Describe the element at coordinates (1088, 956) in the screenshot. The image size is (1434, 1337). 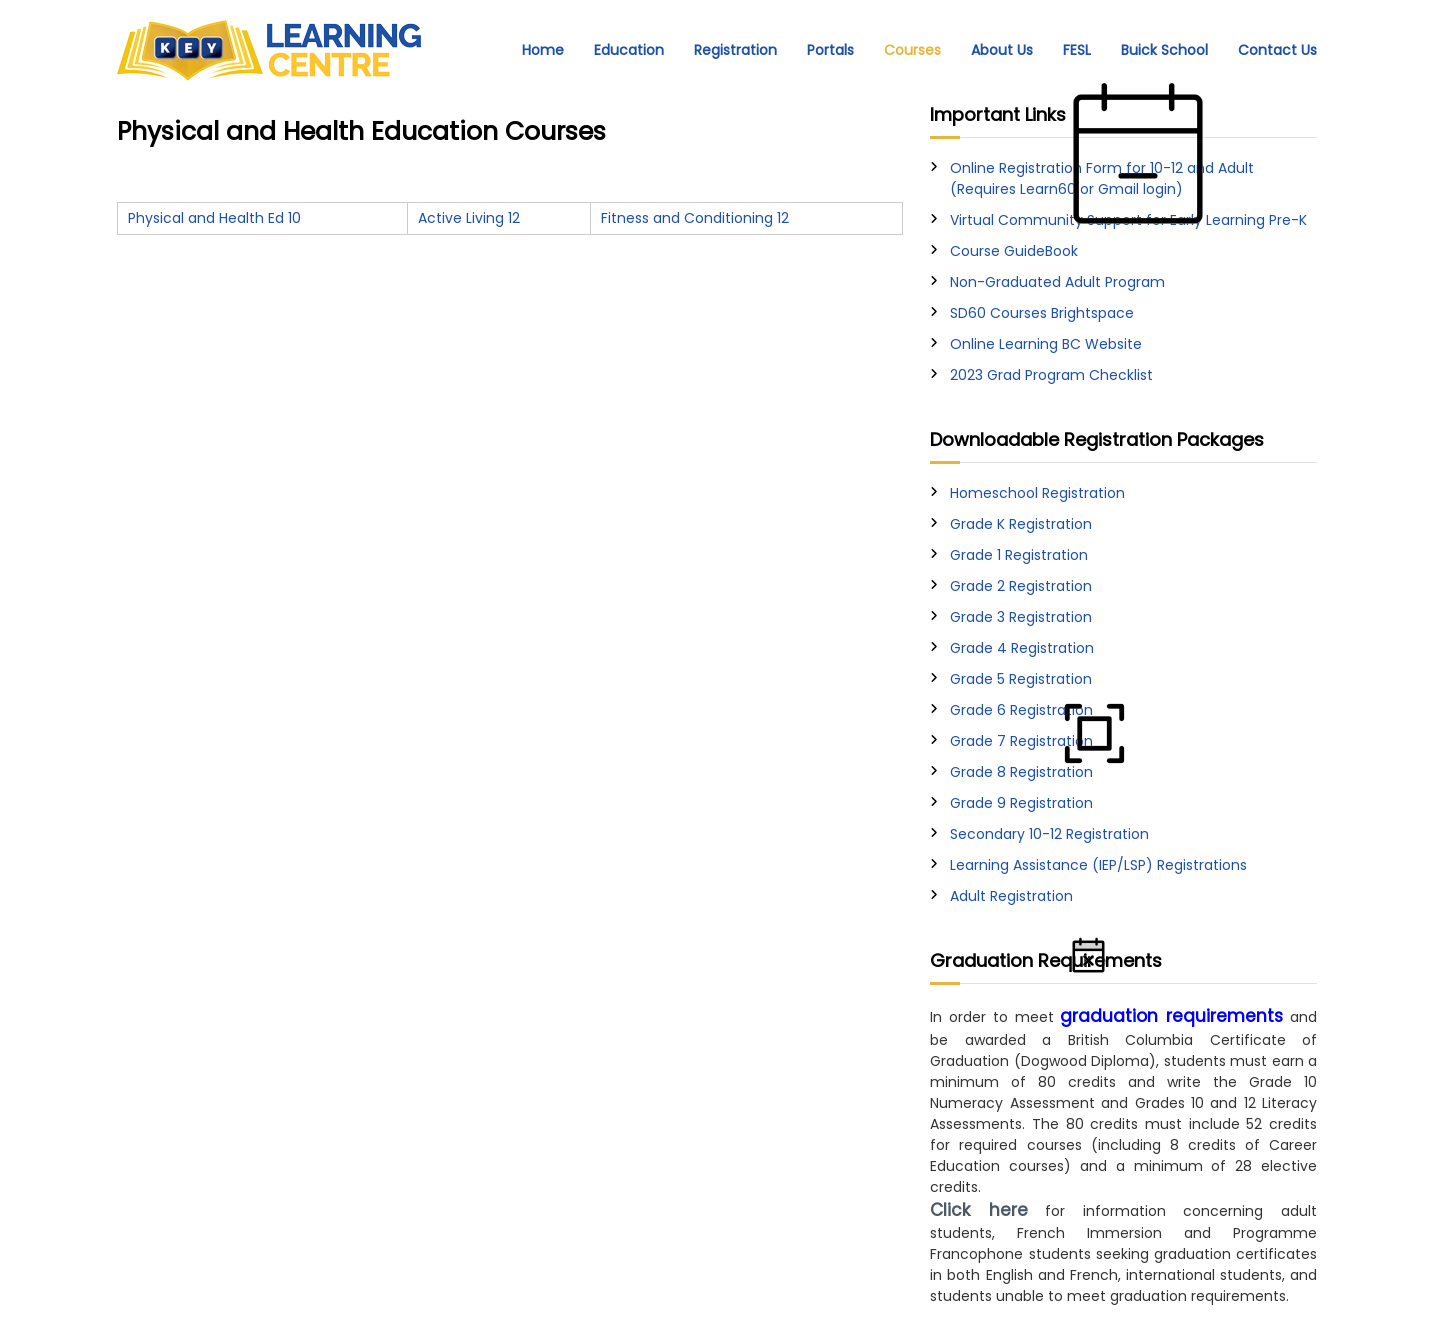
I see `cancel or delete a scheduled event` at that location.